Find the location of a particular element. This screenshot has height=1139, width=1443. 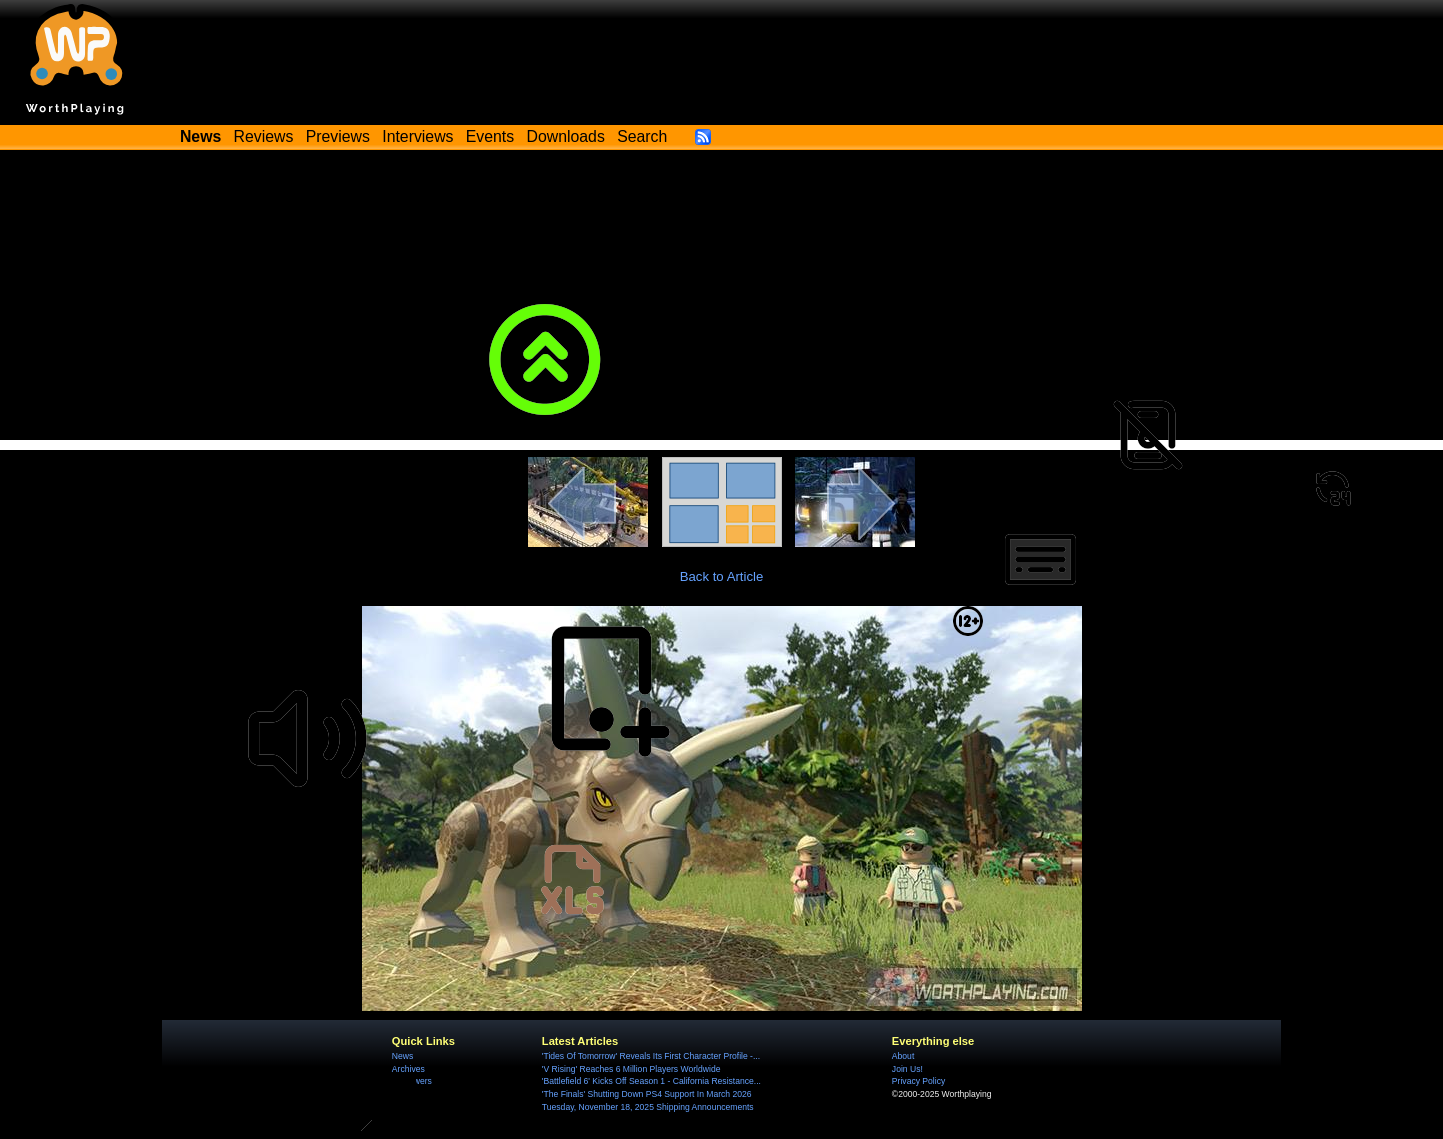

disable or hide identification badge is located at coordinates (1148, 435).